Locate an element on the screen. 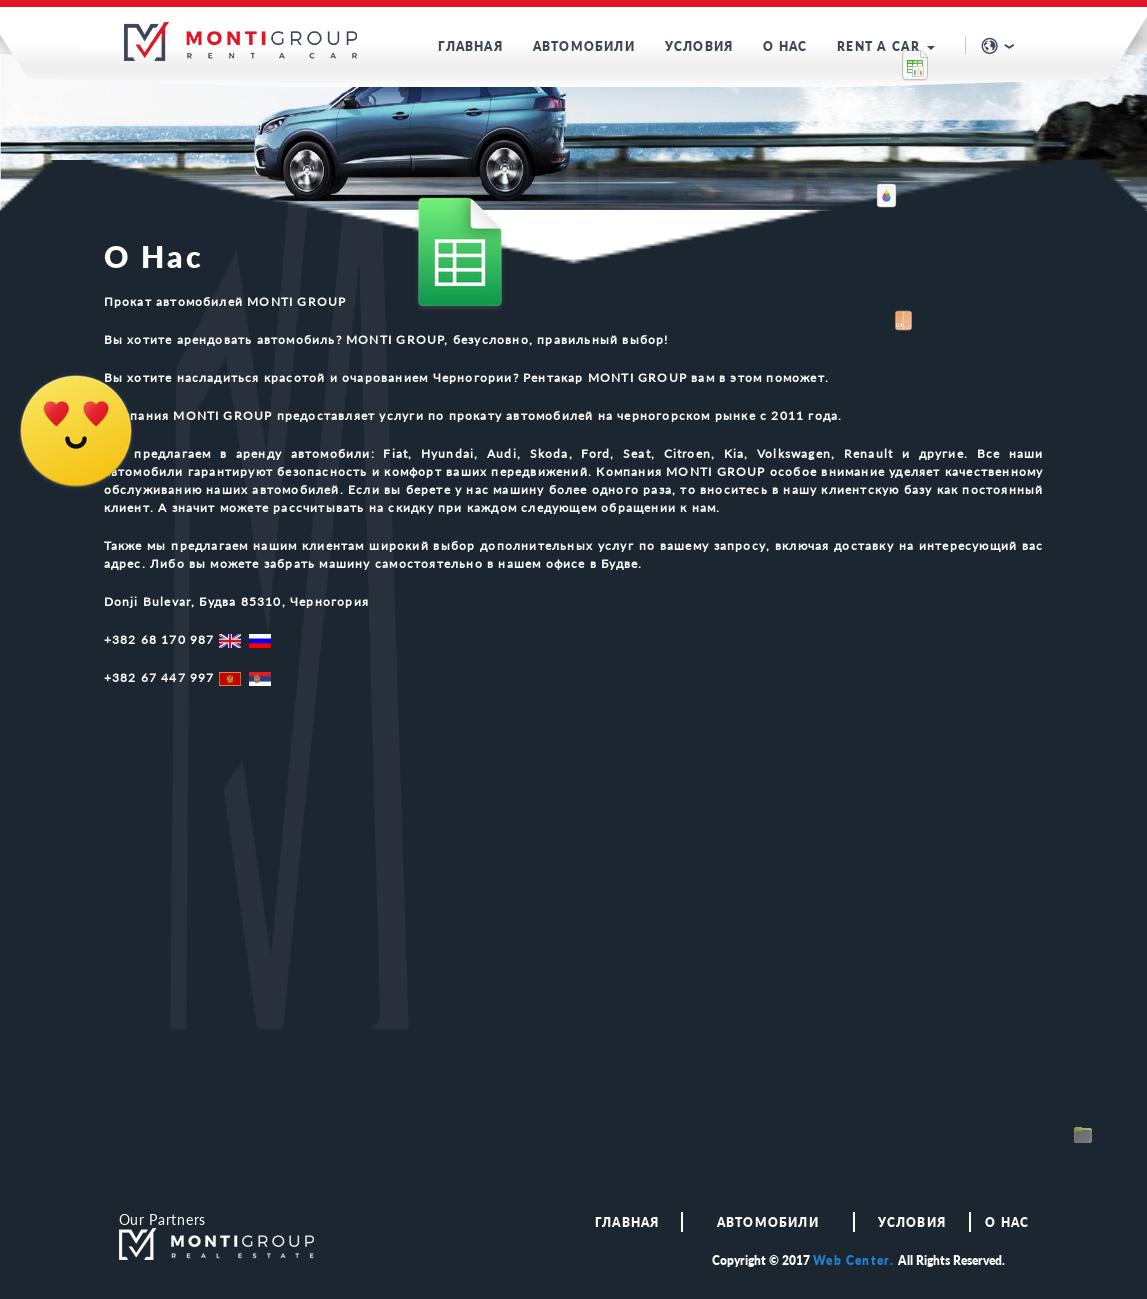 The image size is (1147, 1299). a compressed archive or package file is located at coordinates (903, 320).